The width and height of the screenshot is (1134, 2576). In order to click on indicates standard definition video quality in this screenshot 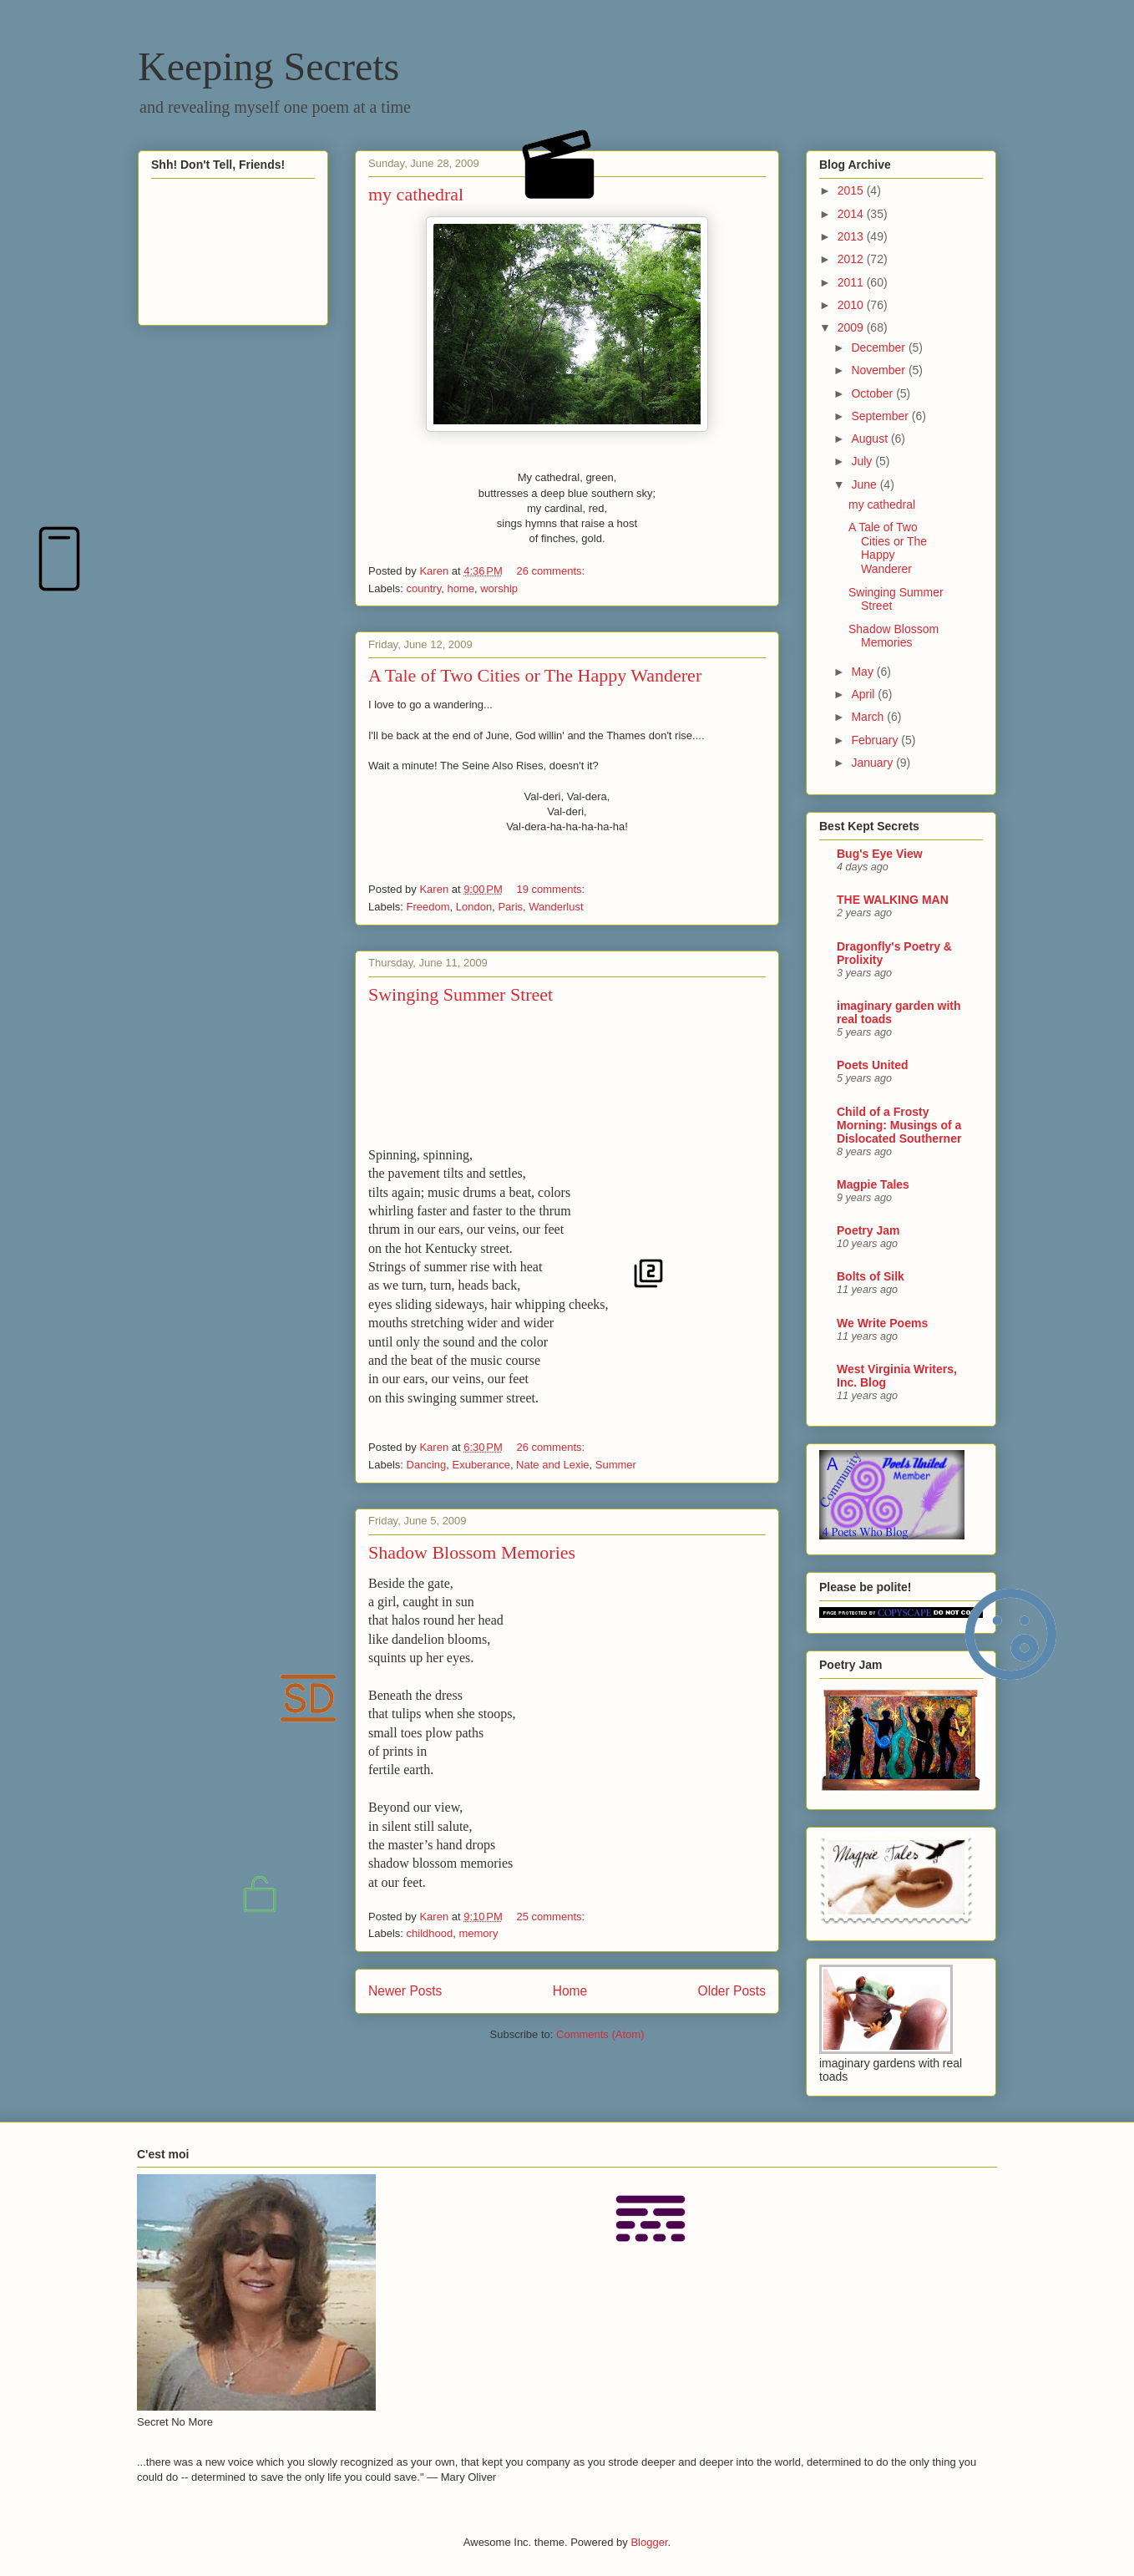, I will do `click(308, 1698)`.